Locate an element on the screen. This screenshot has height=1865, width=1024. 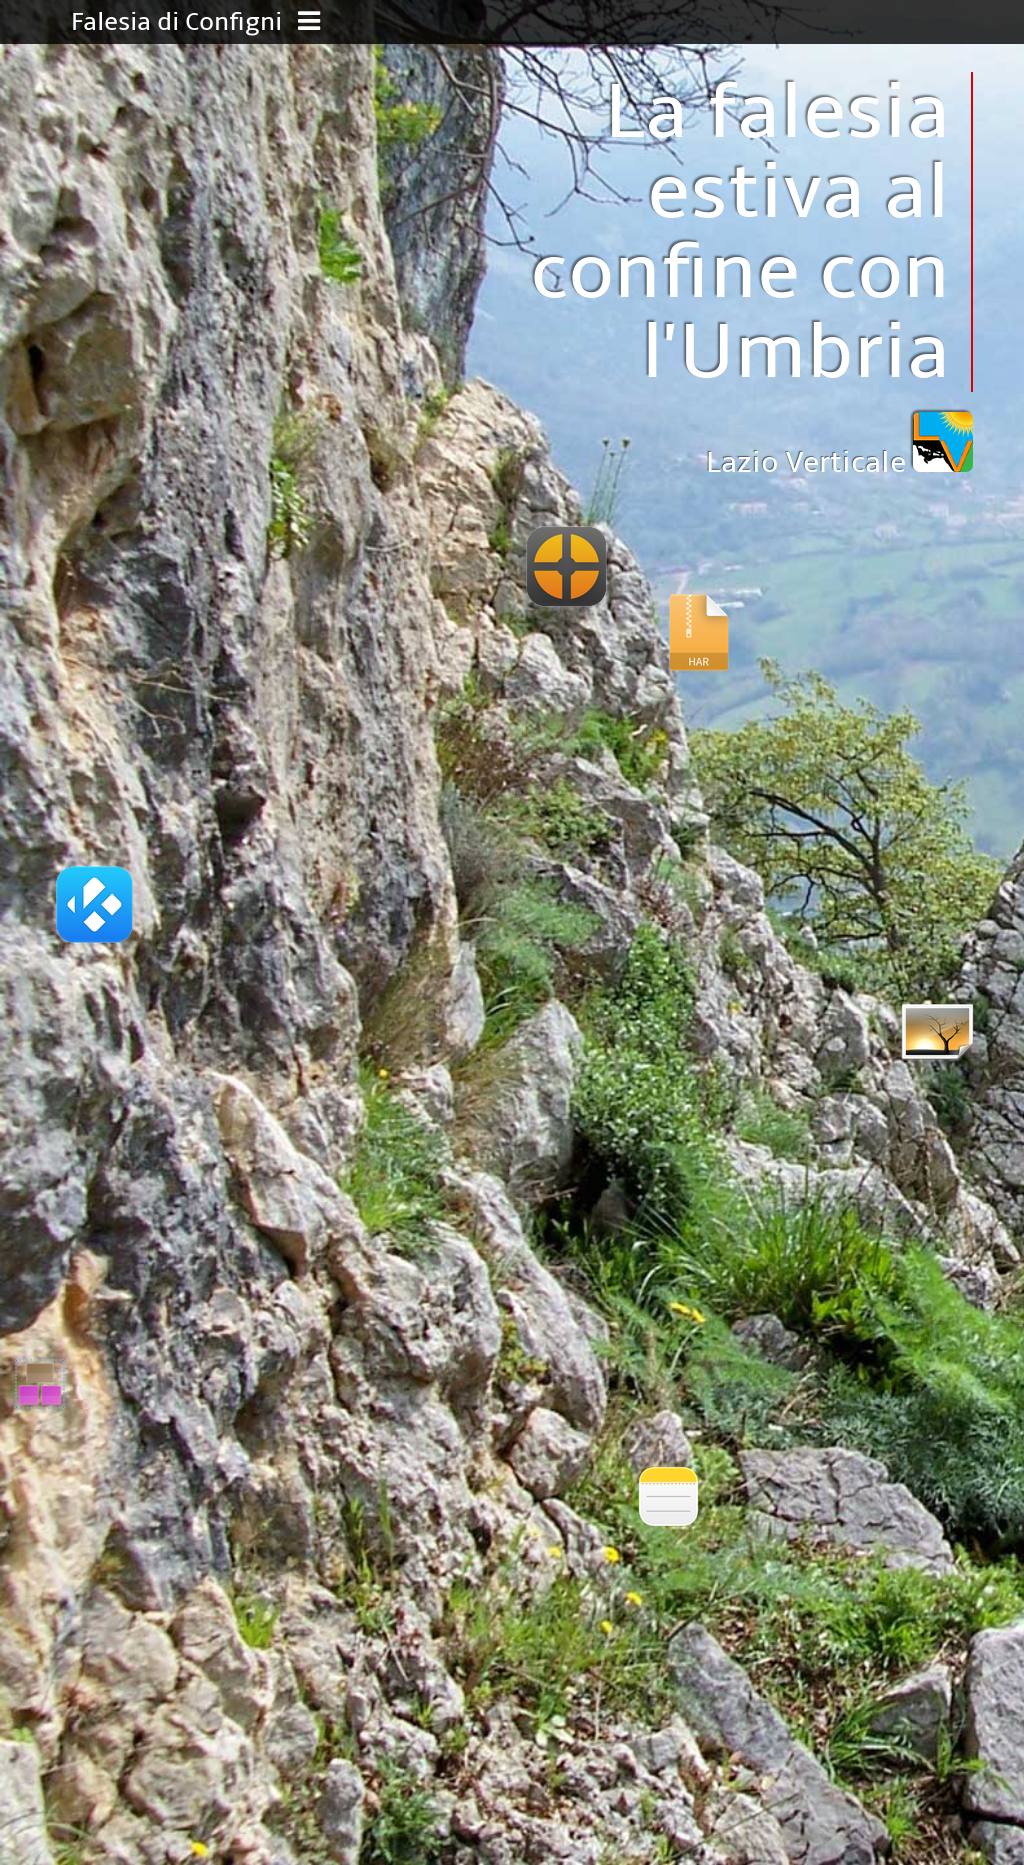
launch team fortress classic is located at coordinates (566, 566).